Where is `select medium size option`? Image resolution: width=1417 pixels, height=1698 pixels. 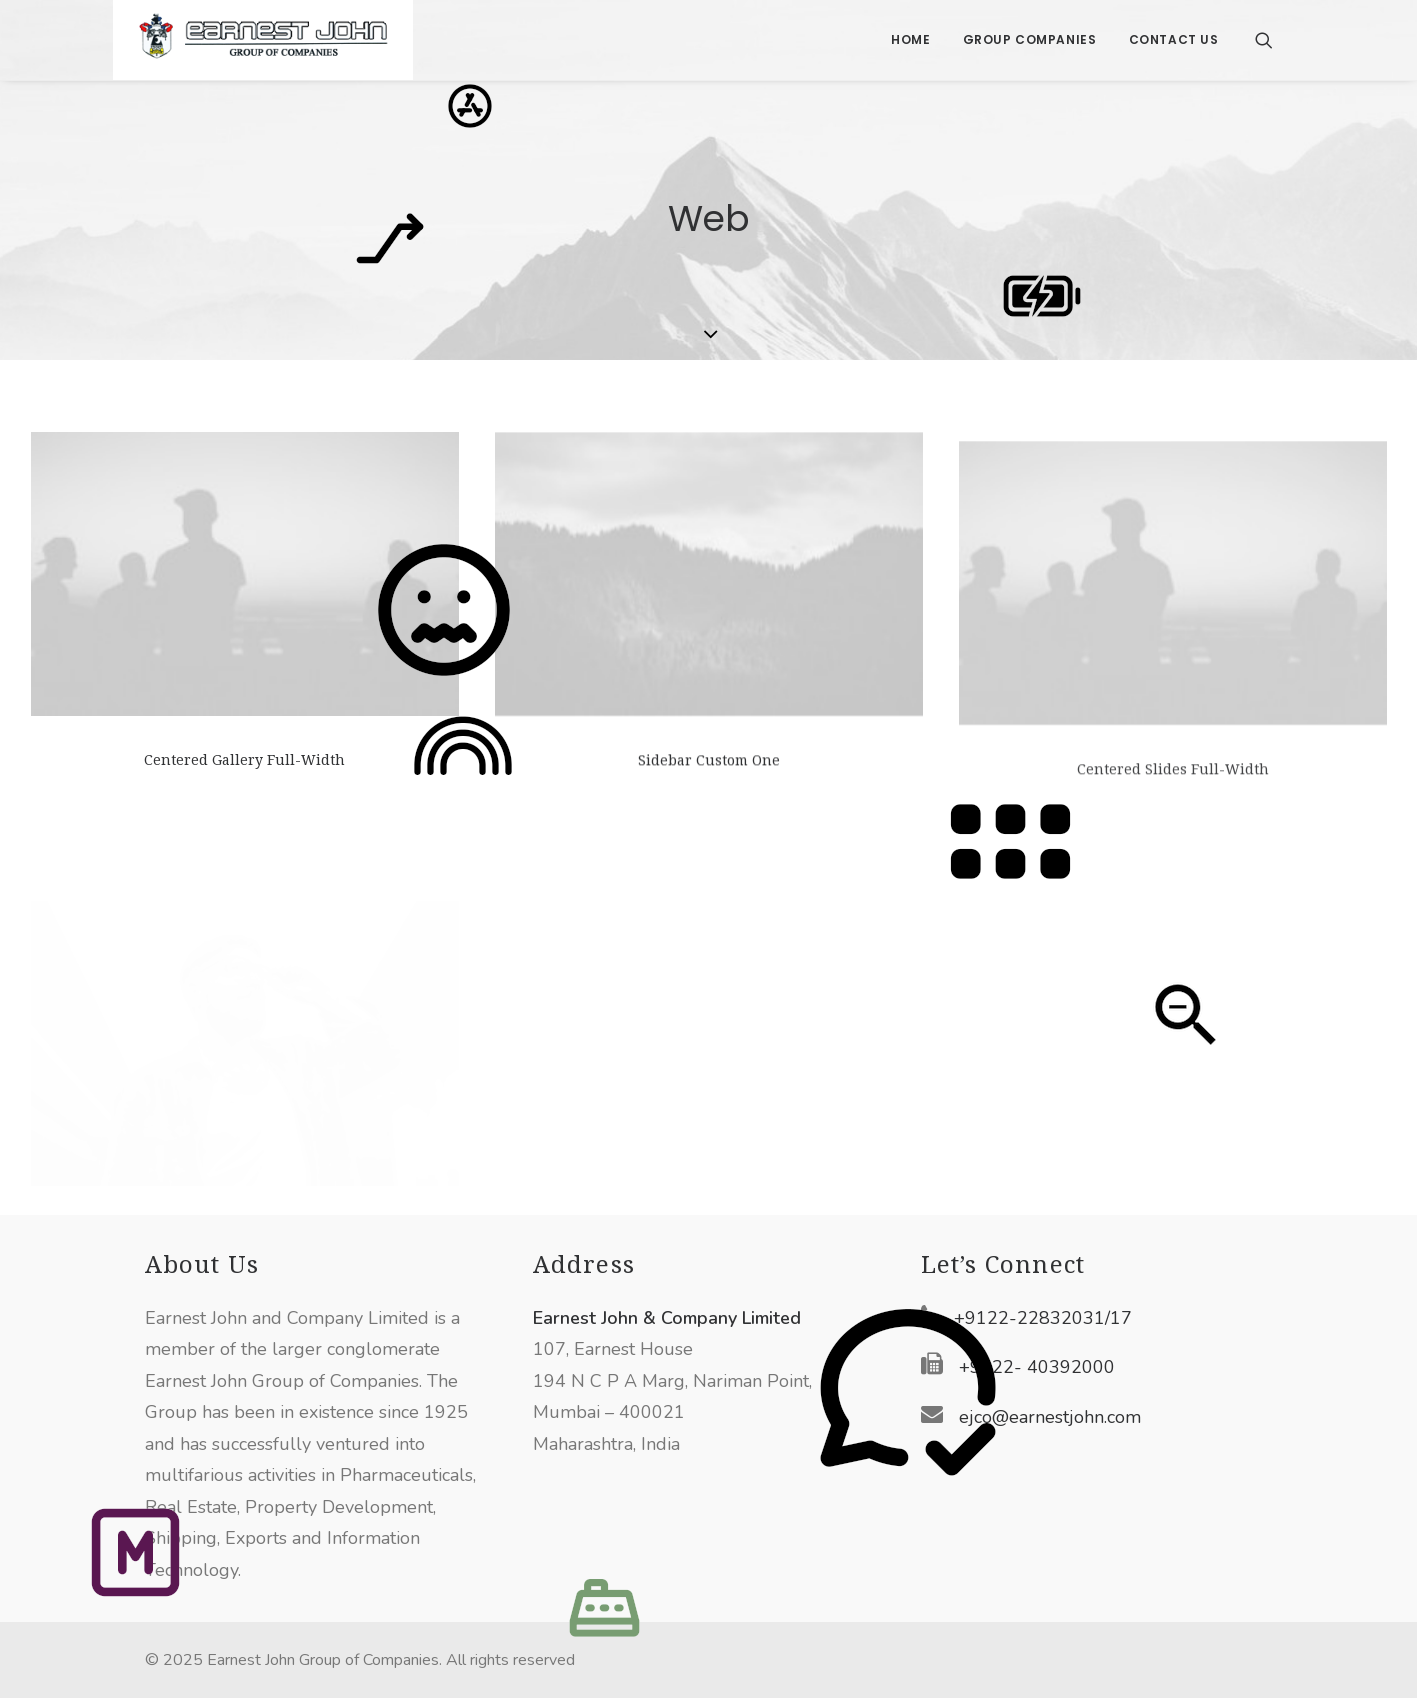
select medium size option is located at coordinates (135, 1552).